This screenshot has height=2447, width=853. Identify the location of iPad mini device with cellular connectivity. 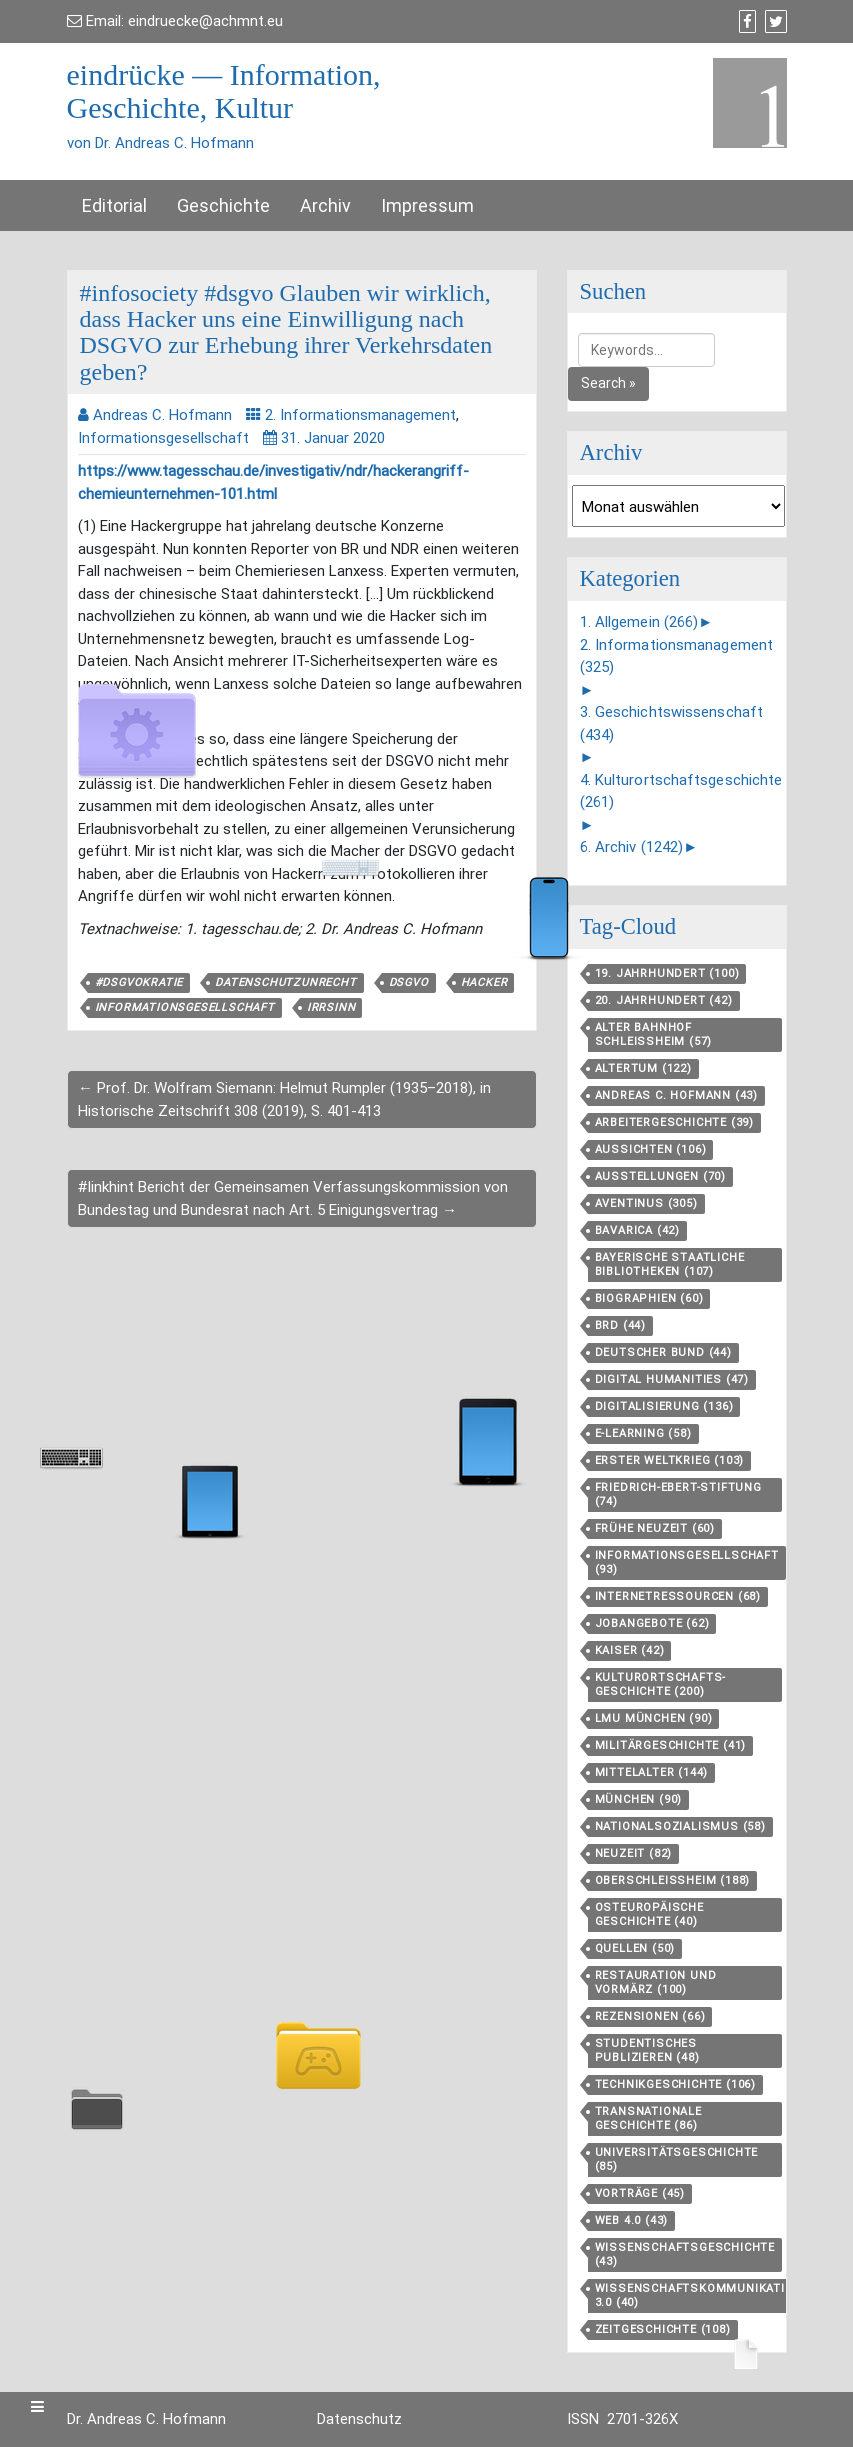
(488, 1434).